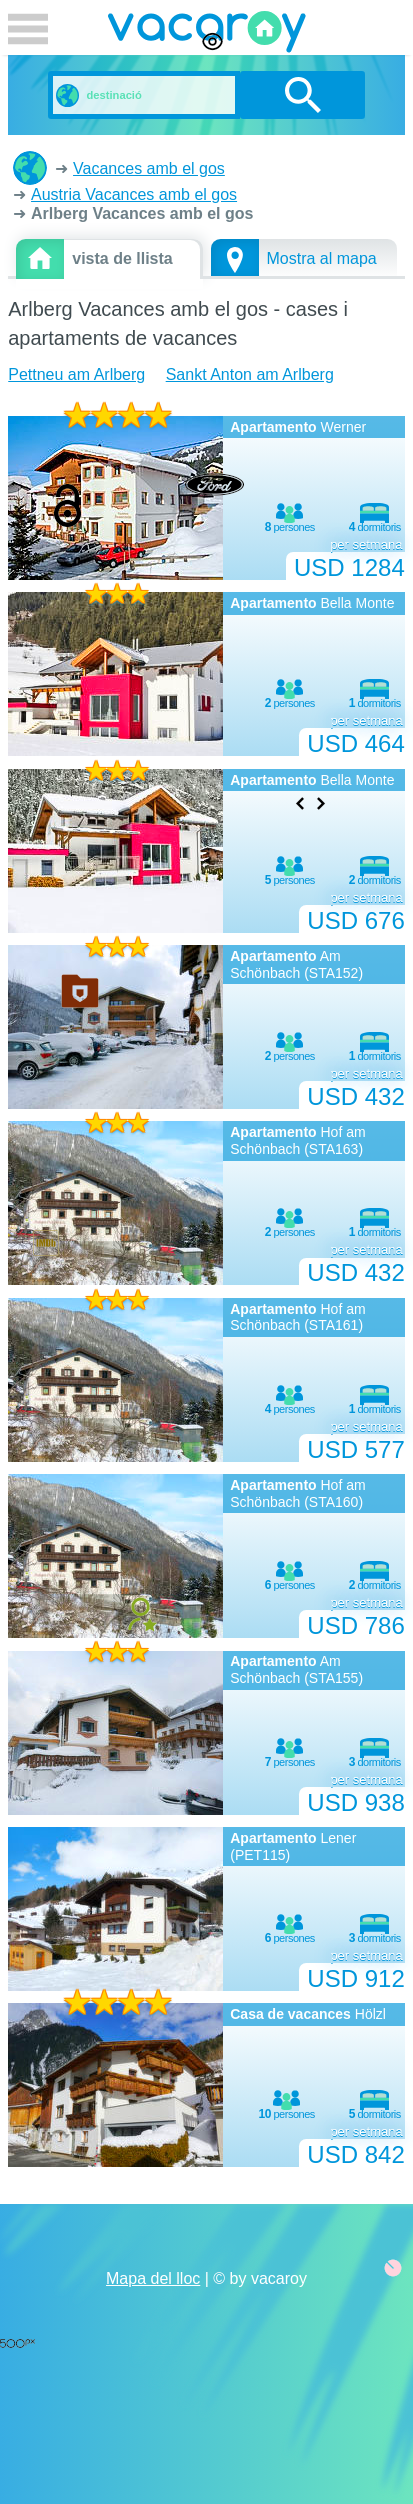 The height and width of the screenshot is (2504, 413). Describe the element at coordinates (214, 484) in the screenshot. I see `Ford brand or dealership app` at that location.